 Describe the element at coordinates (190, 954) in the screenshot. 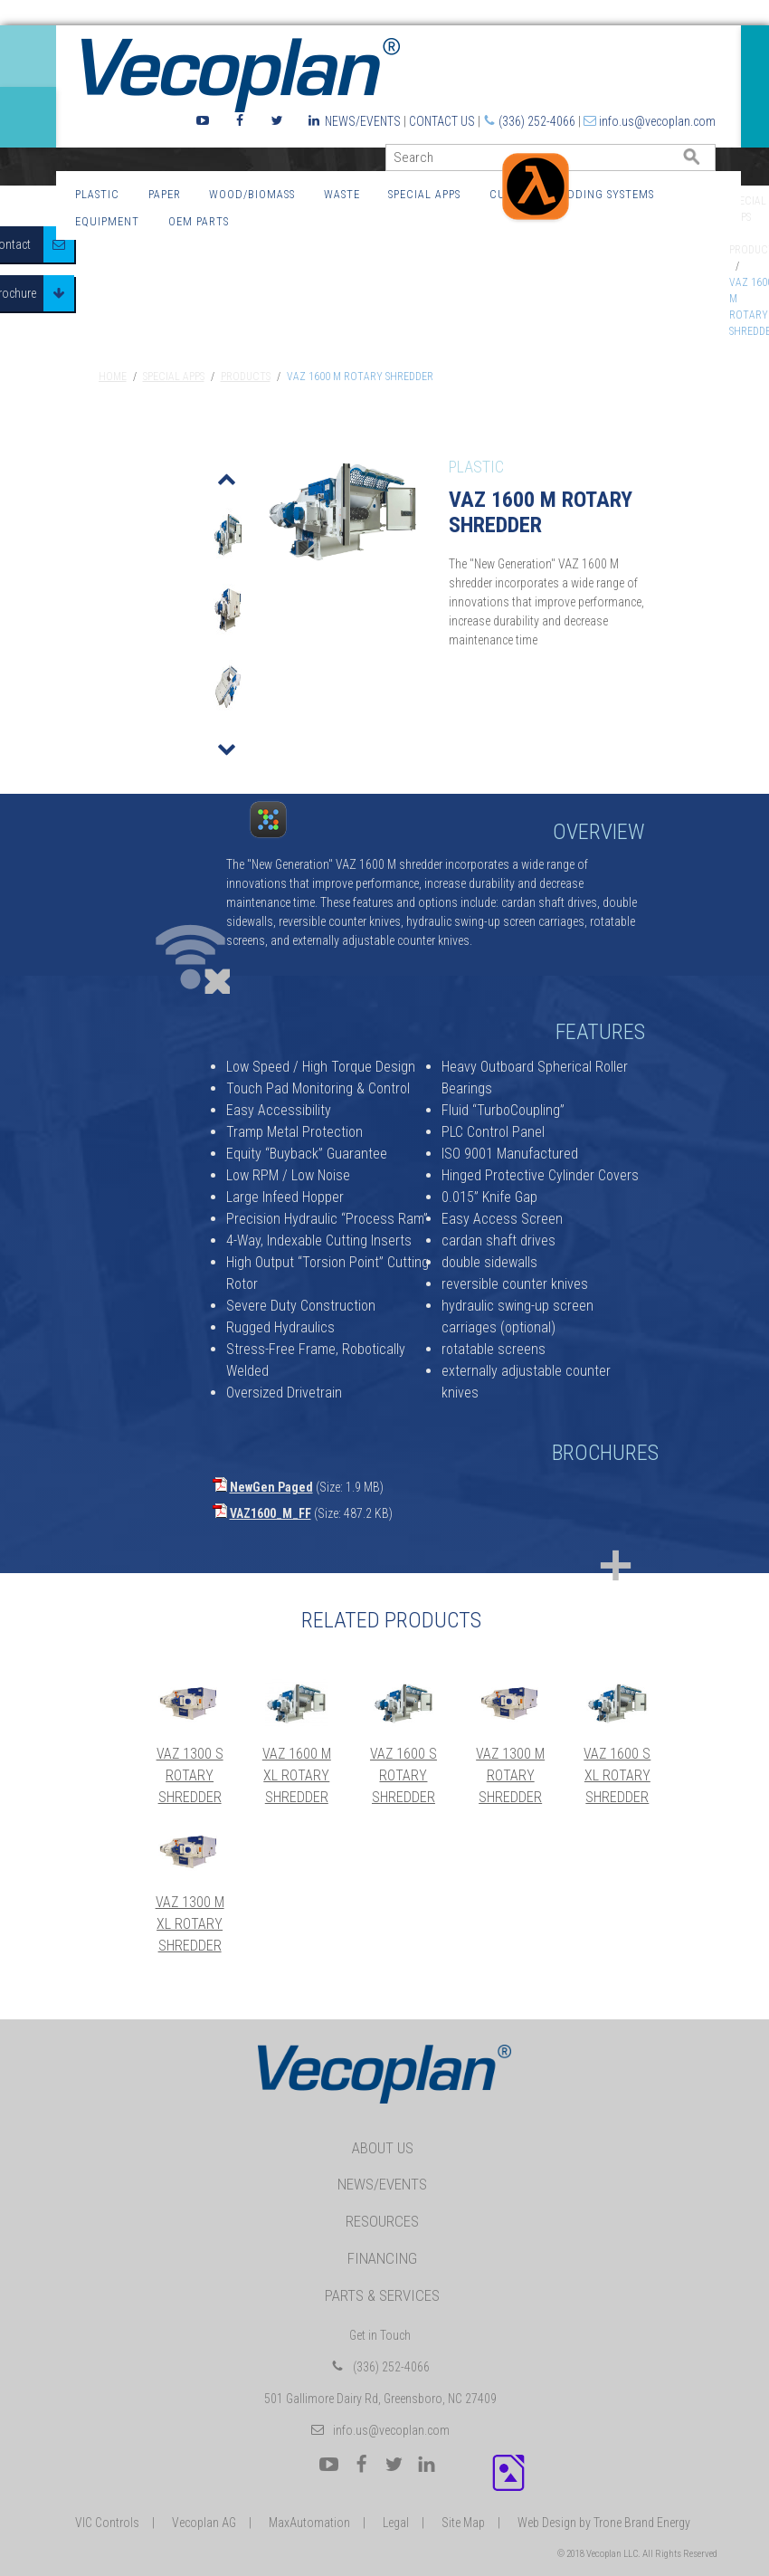

I see `indicates no wireless network connection` at that location.